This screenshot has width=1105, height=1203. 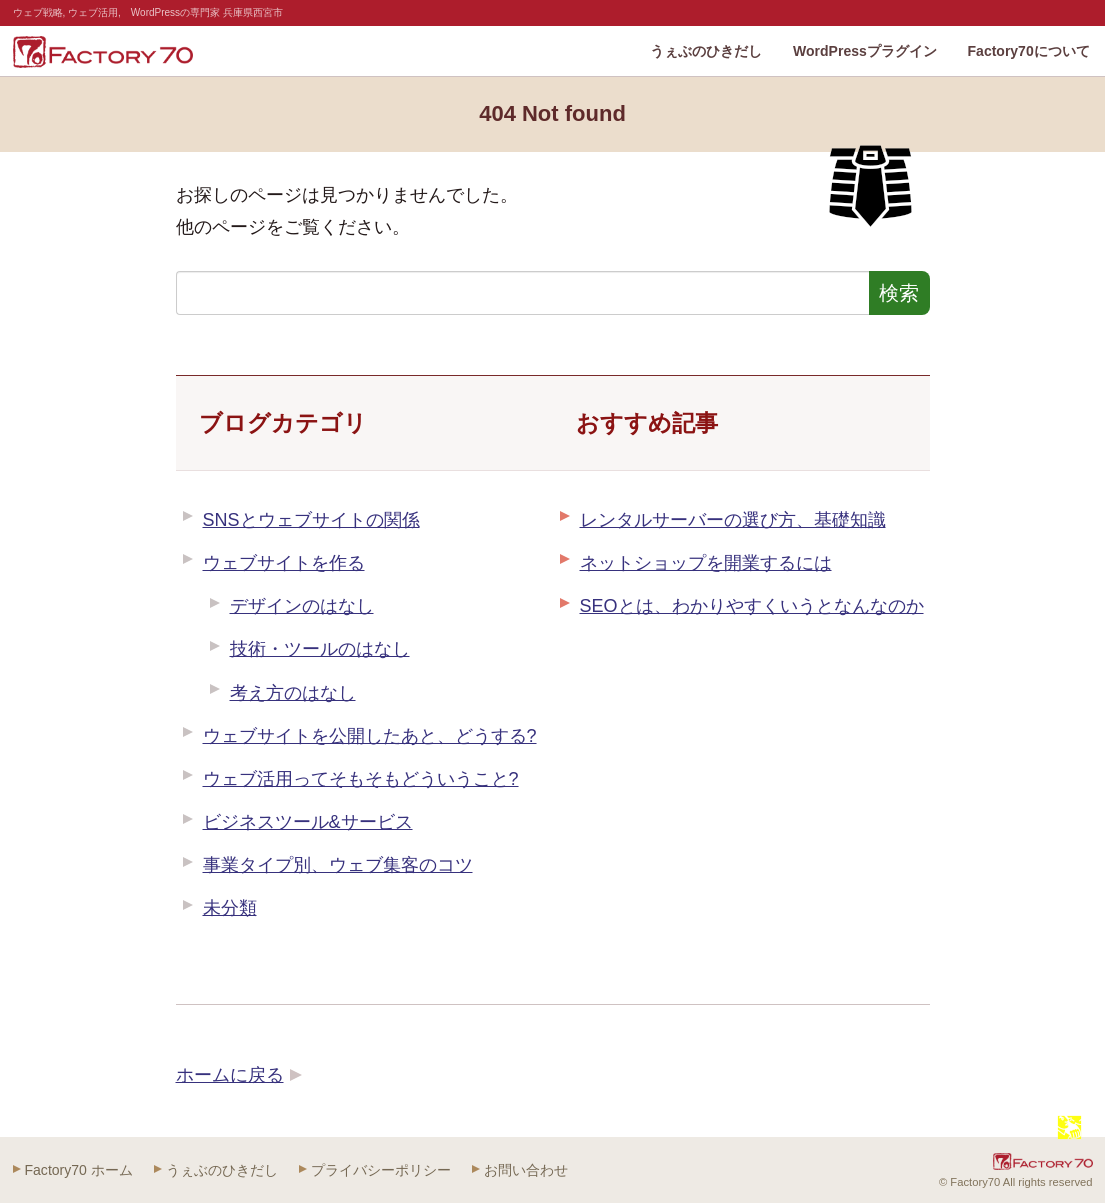 What do you see at coordinates (870, 186) in the screenshot?
I see `equip metal skirt armor piece` at bounding box center [870, 186].